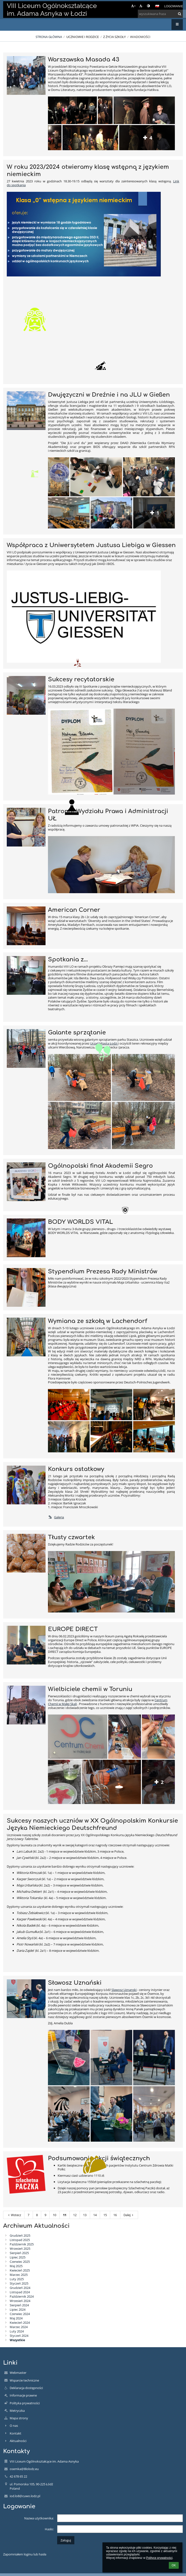 The width and height of the screenshot is (186, 2576). What do you see at coordinates (62, 2103) in the screenshot?
I see `indicates ocean or water-related content` at bounding box center [62, 2103].